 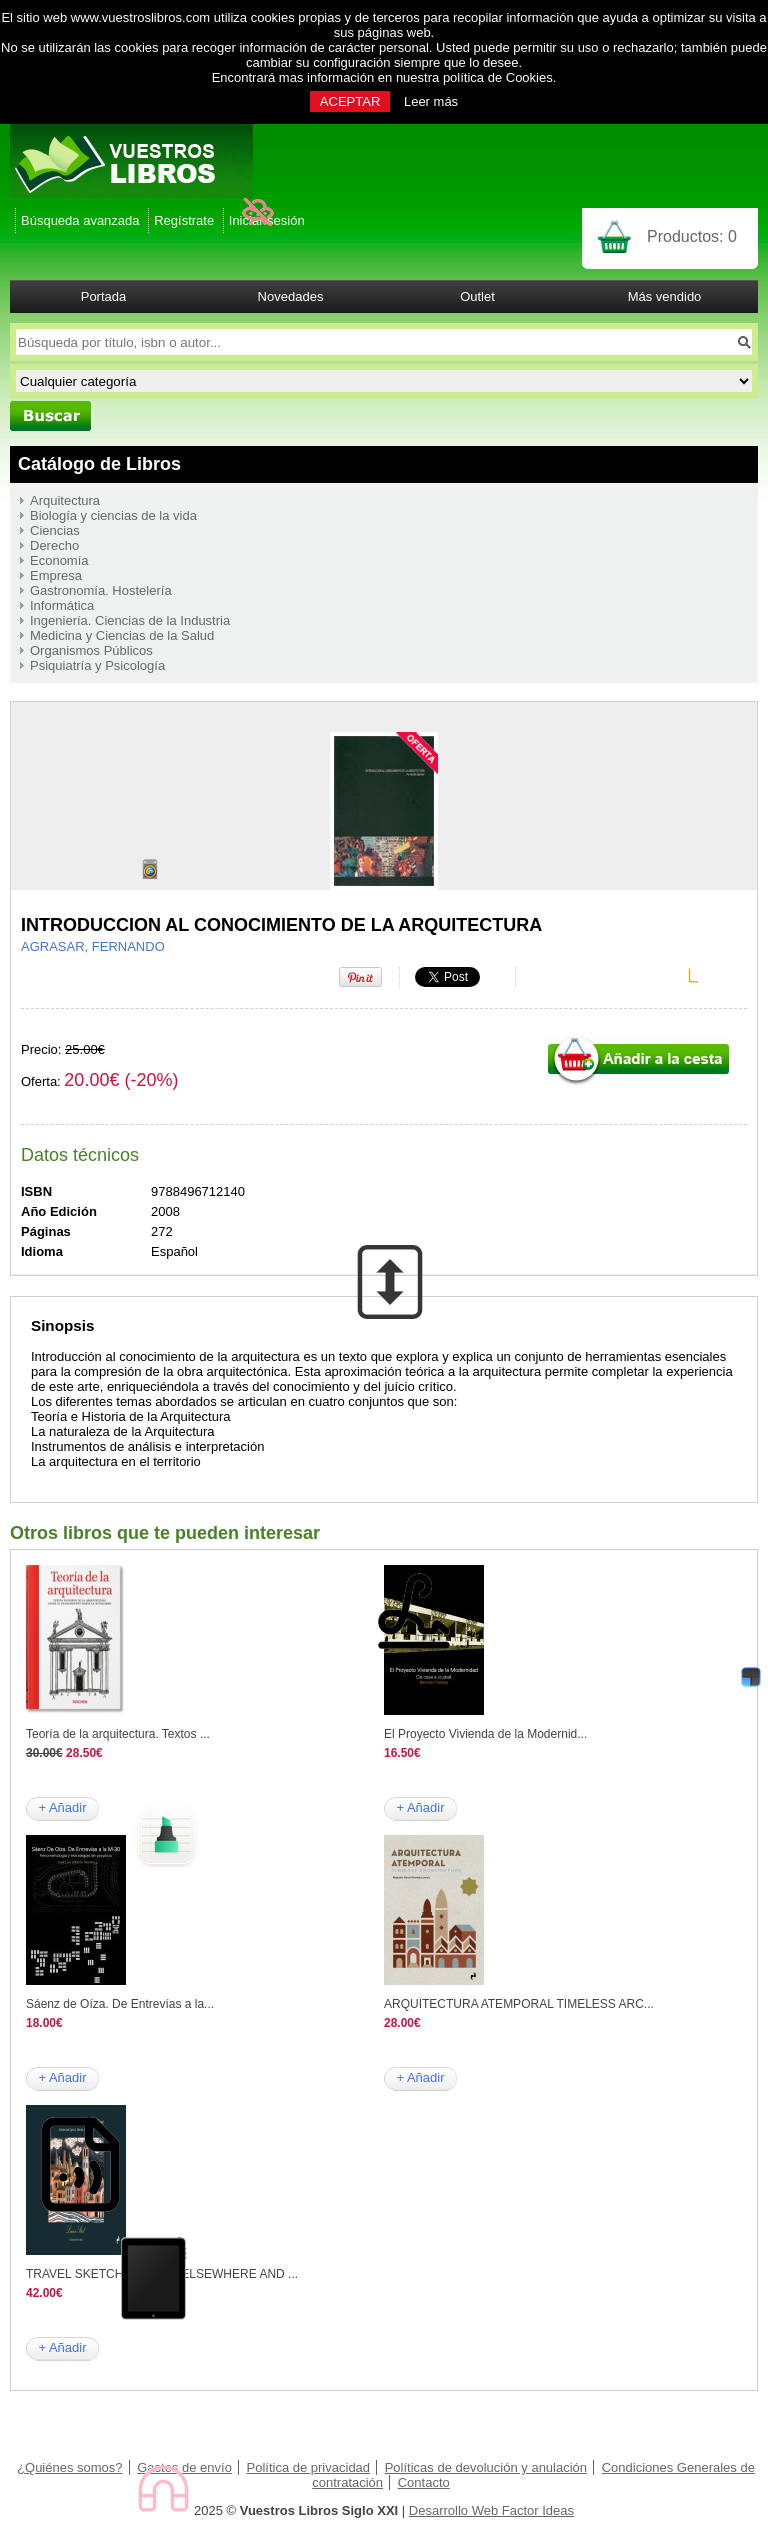 What do you see at coordinates (751, 1677) in the screenshot?
I see `switch to the bottom-left workspace` at bounding box center [751, 1677].